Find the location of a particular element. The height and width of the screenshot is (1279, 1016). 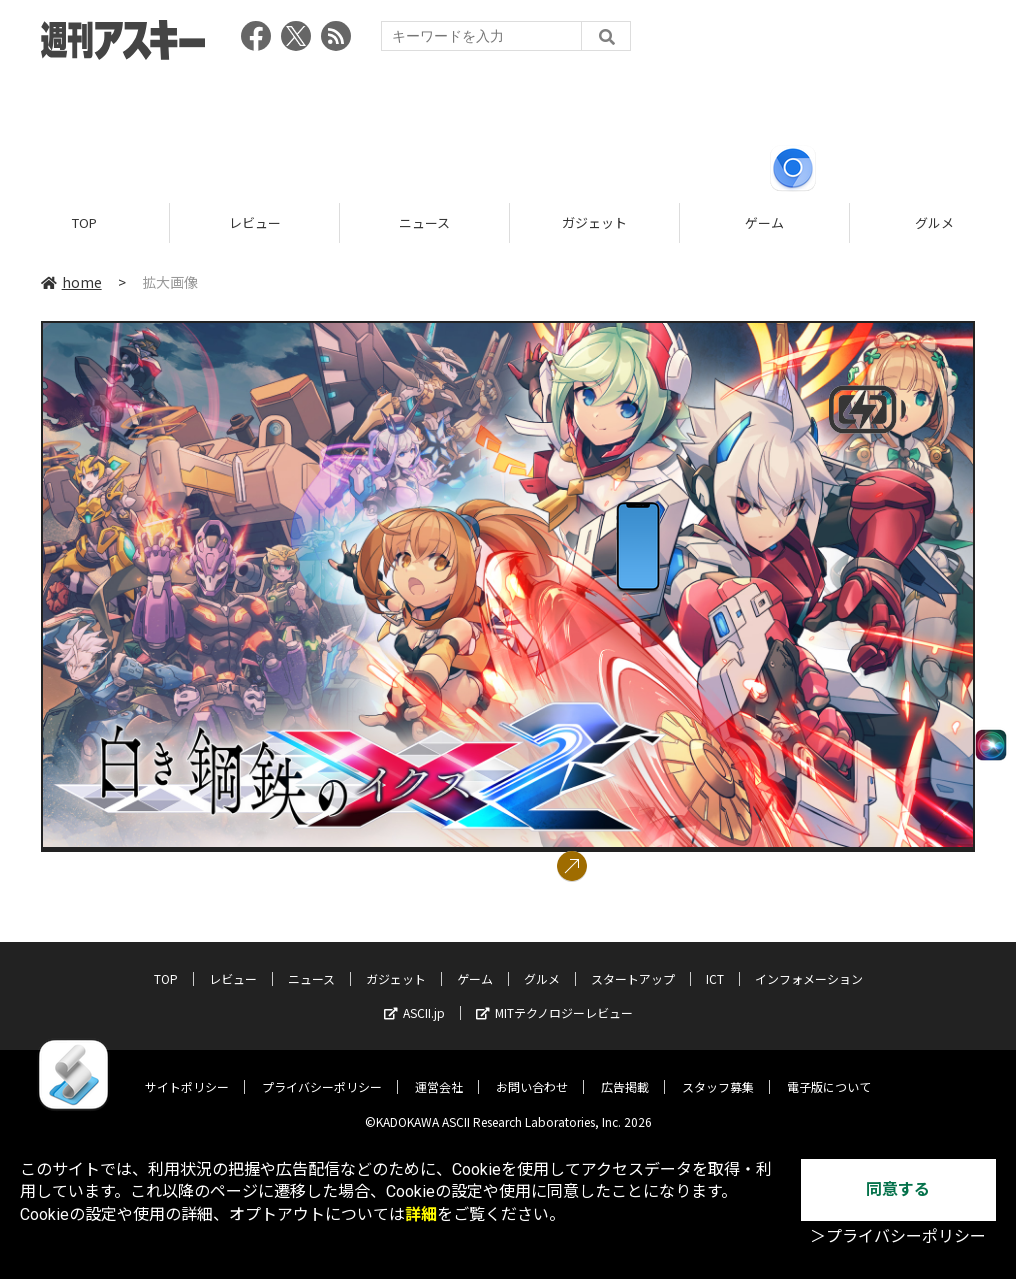

open siri voice assistant settings is located at coordinates (991, 745).